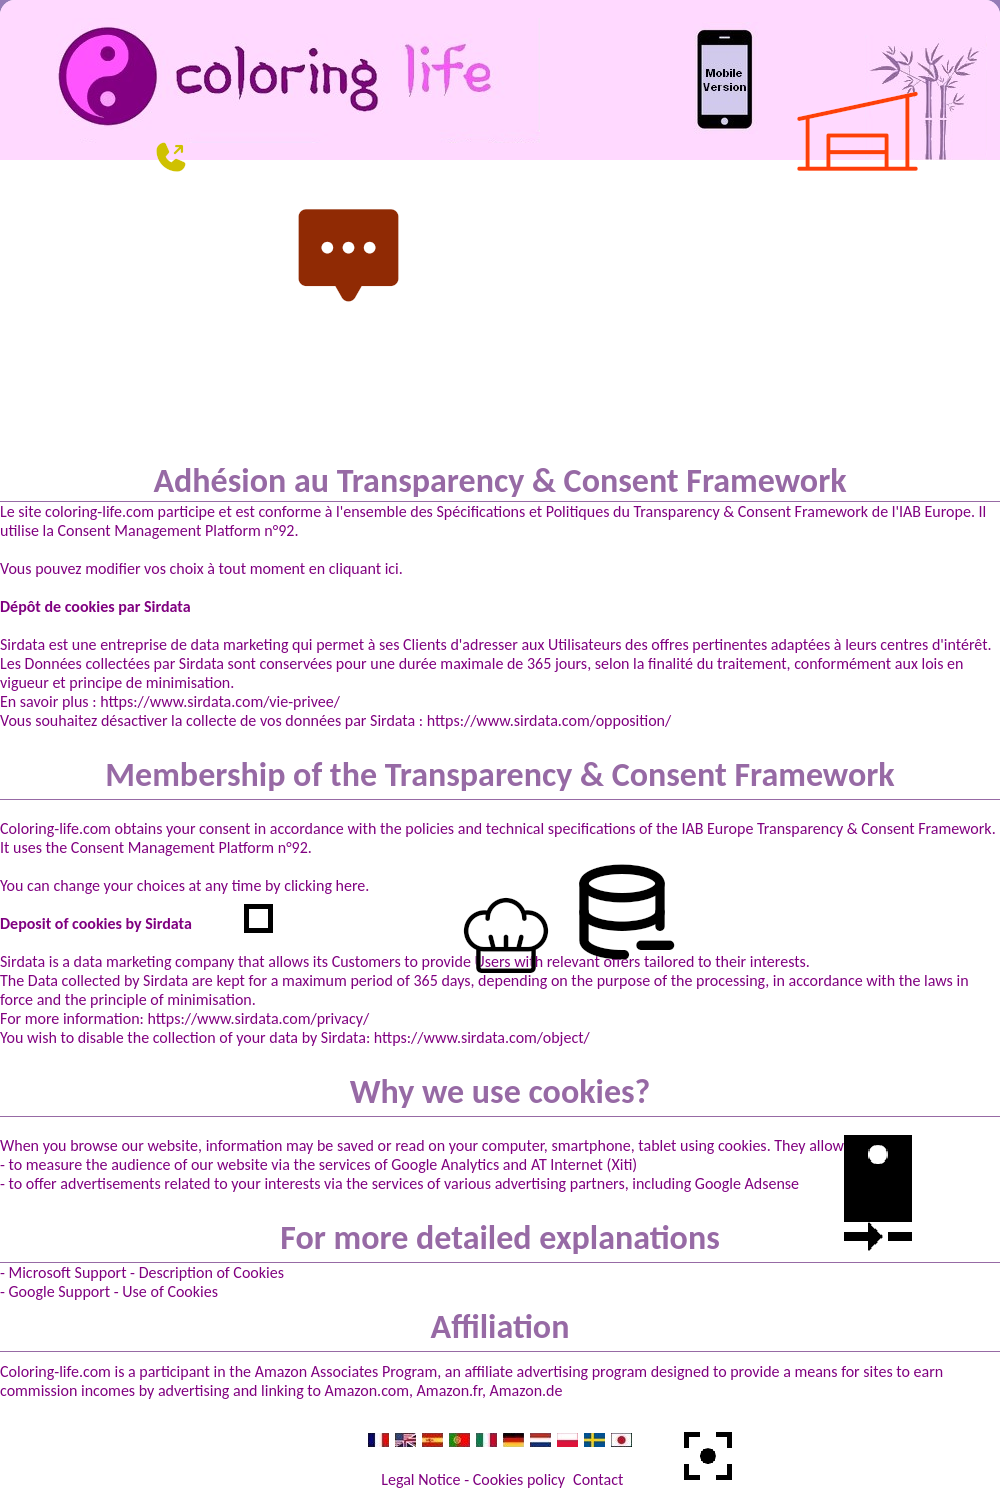 This screenshot has height=1508, width=1000. What do you see at coordinates (708, 1456) in the screenshot?
I see `center focus on the camera viewfinder` at bounding box center [708, 1456].